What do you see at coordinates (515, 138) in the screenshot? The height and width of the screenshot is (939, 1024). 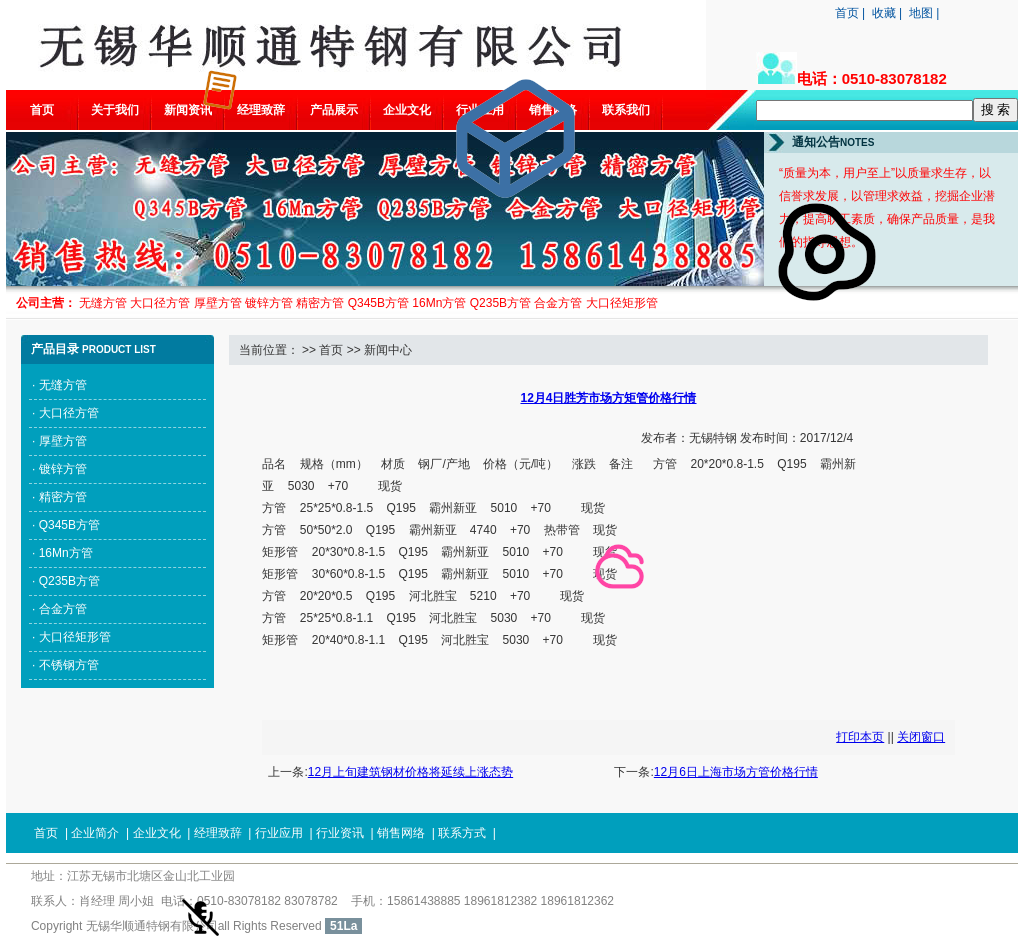 I see `view 3D object or model` at bounding box center [515, 138].